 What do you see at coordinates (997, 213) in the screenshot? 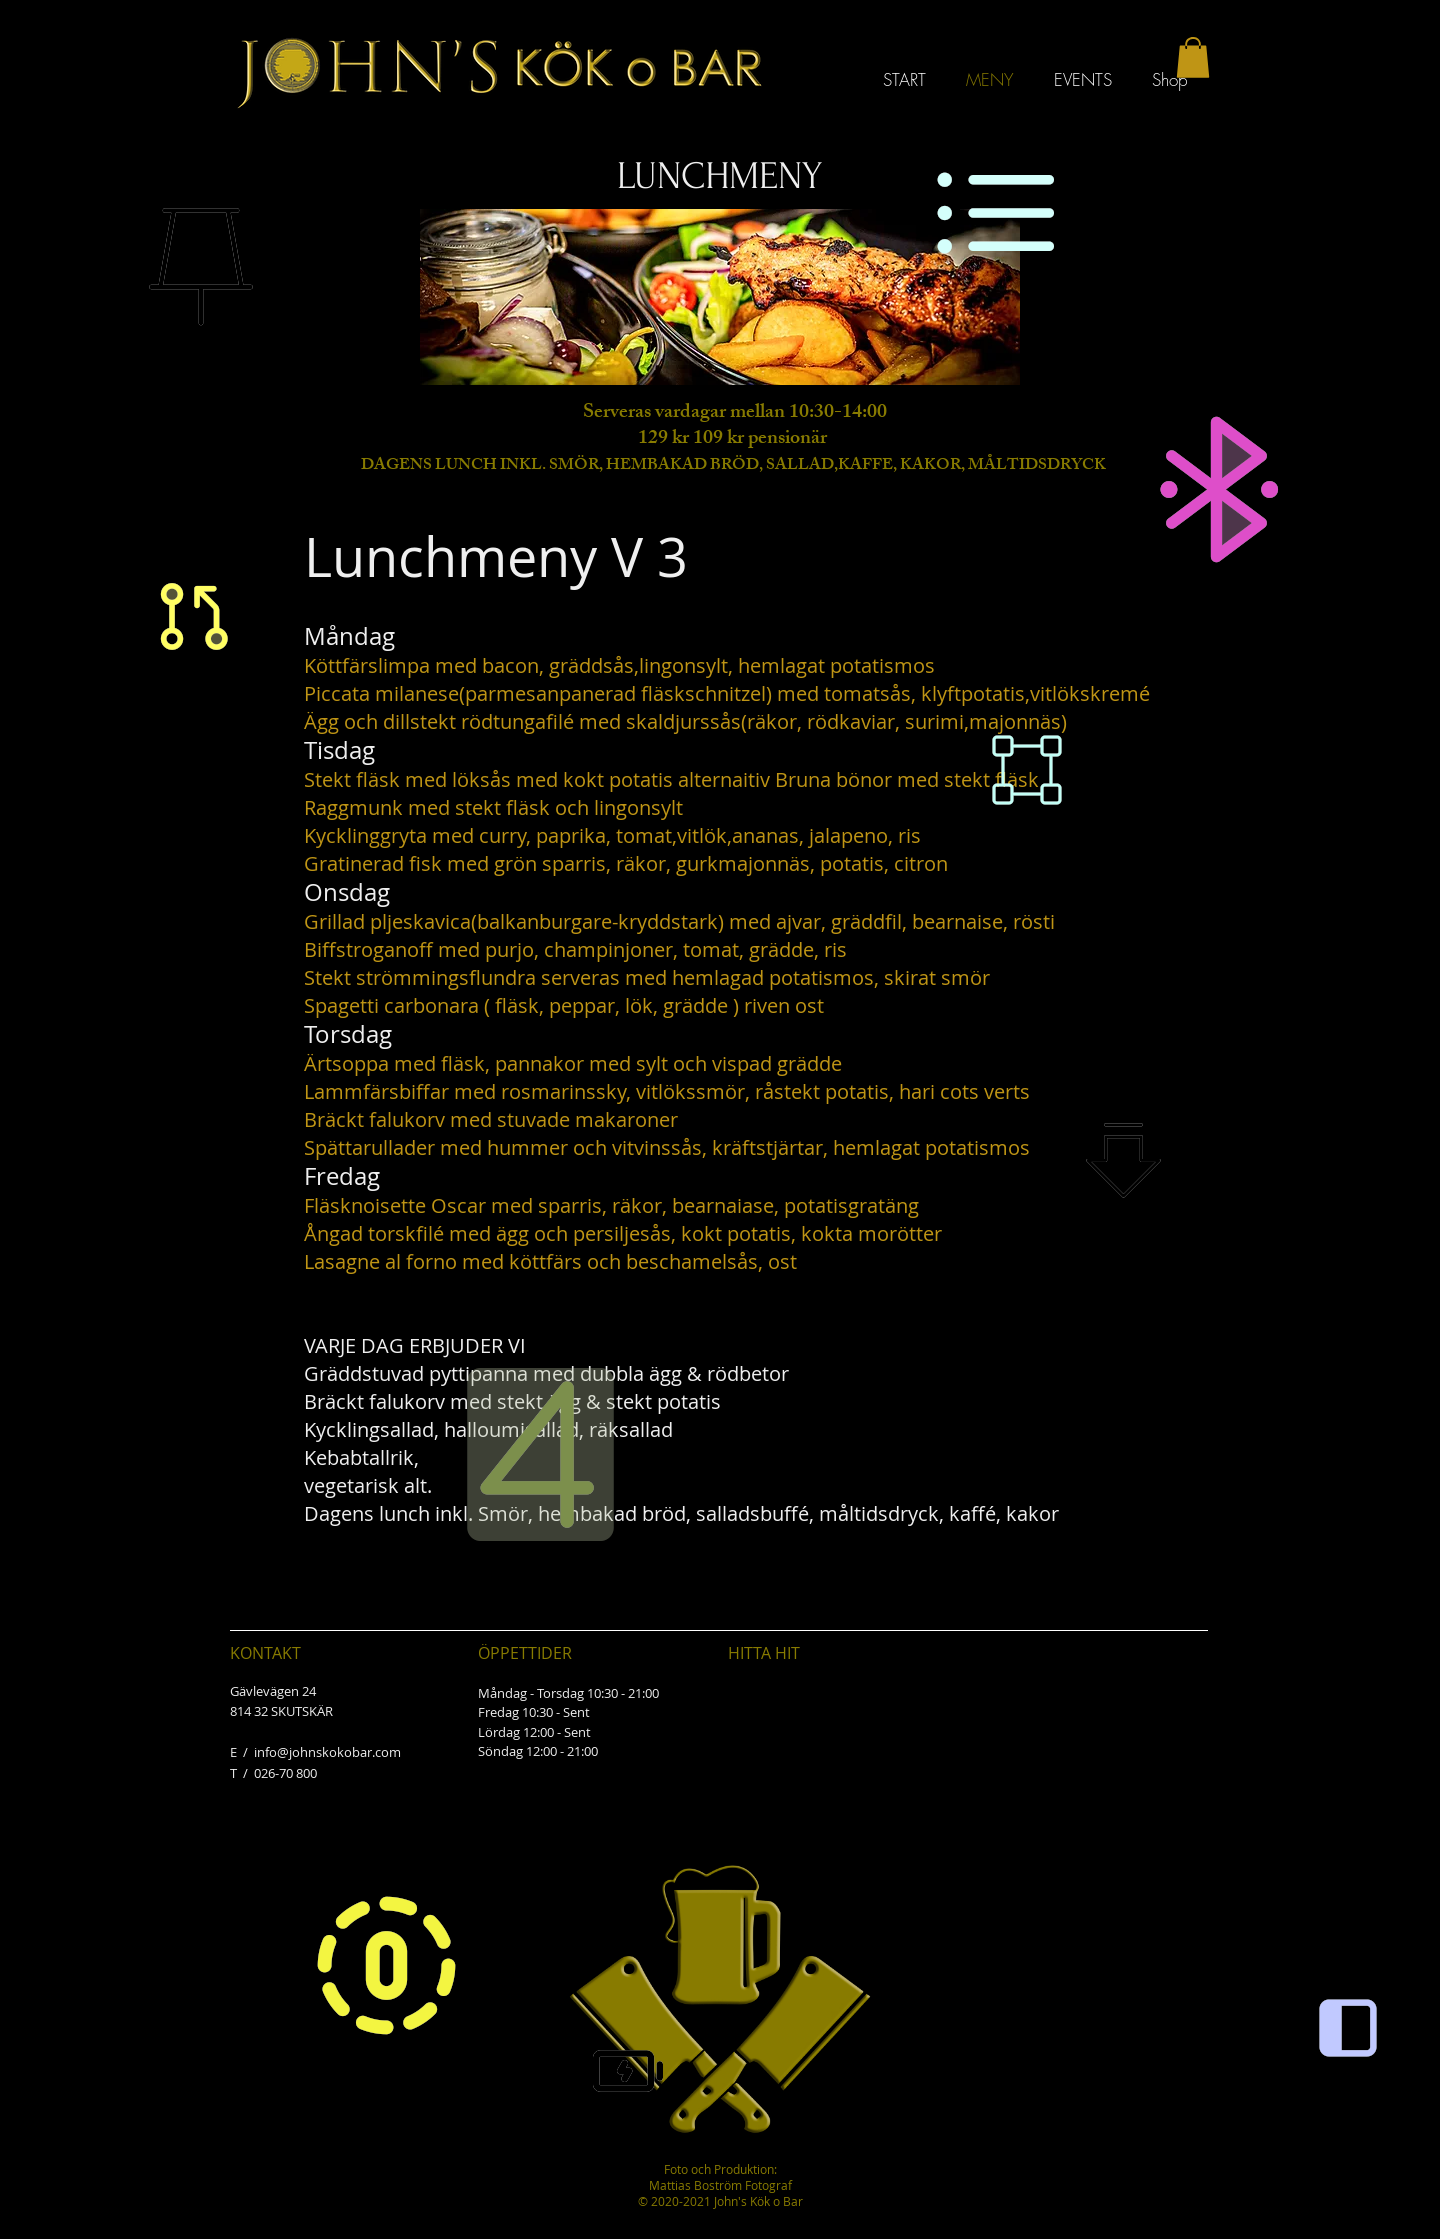
I see `view items in a bulleted list format` at bounding box center [997, 213].